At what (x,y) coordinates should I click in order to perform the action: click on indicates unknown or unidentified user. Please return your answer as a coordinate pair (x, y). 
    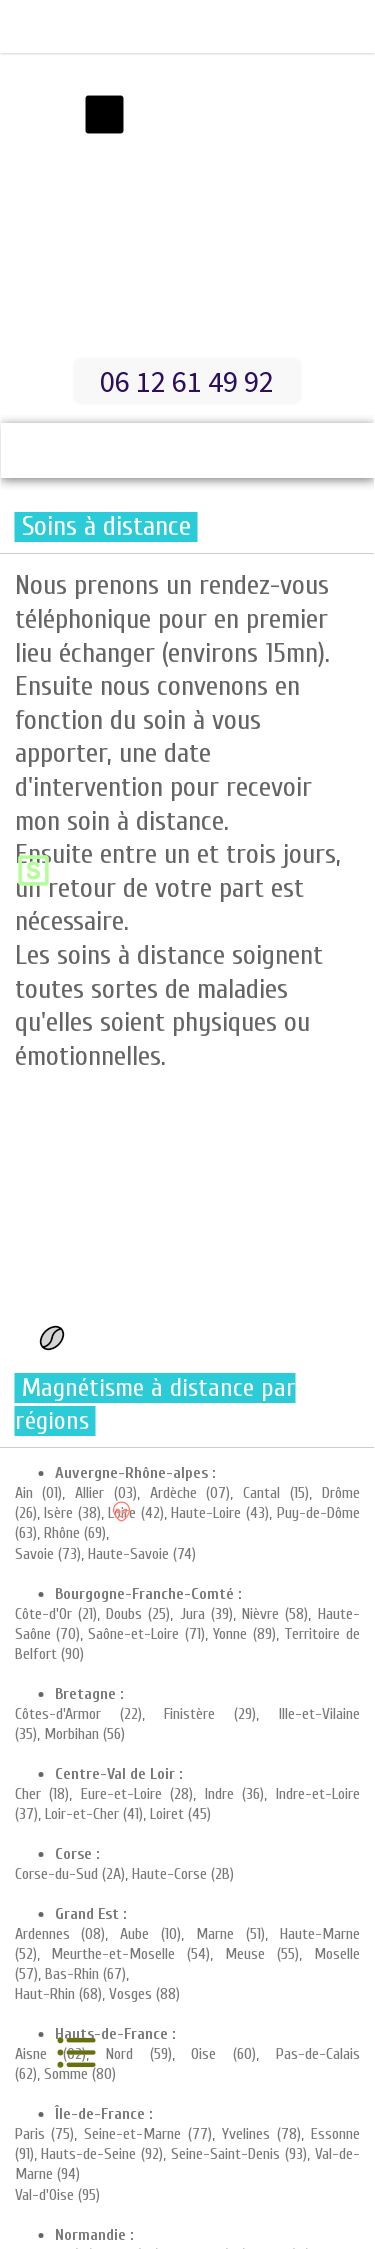
    Looking at the image, I should click on (121, 1511).